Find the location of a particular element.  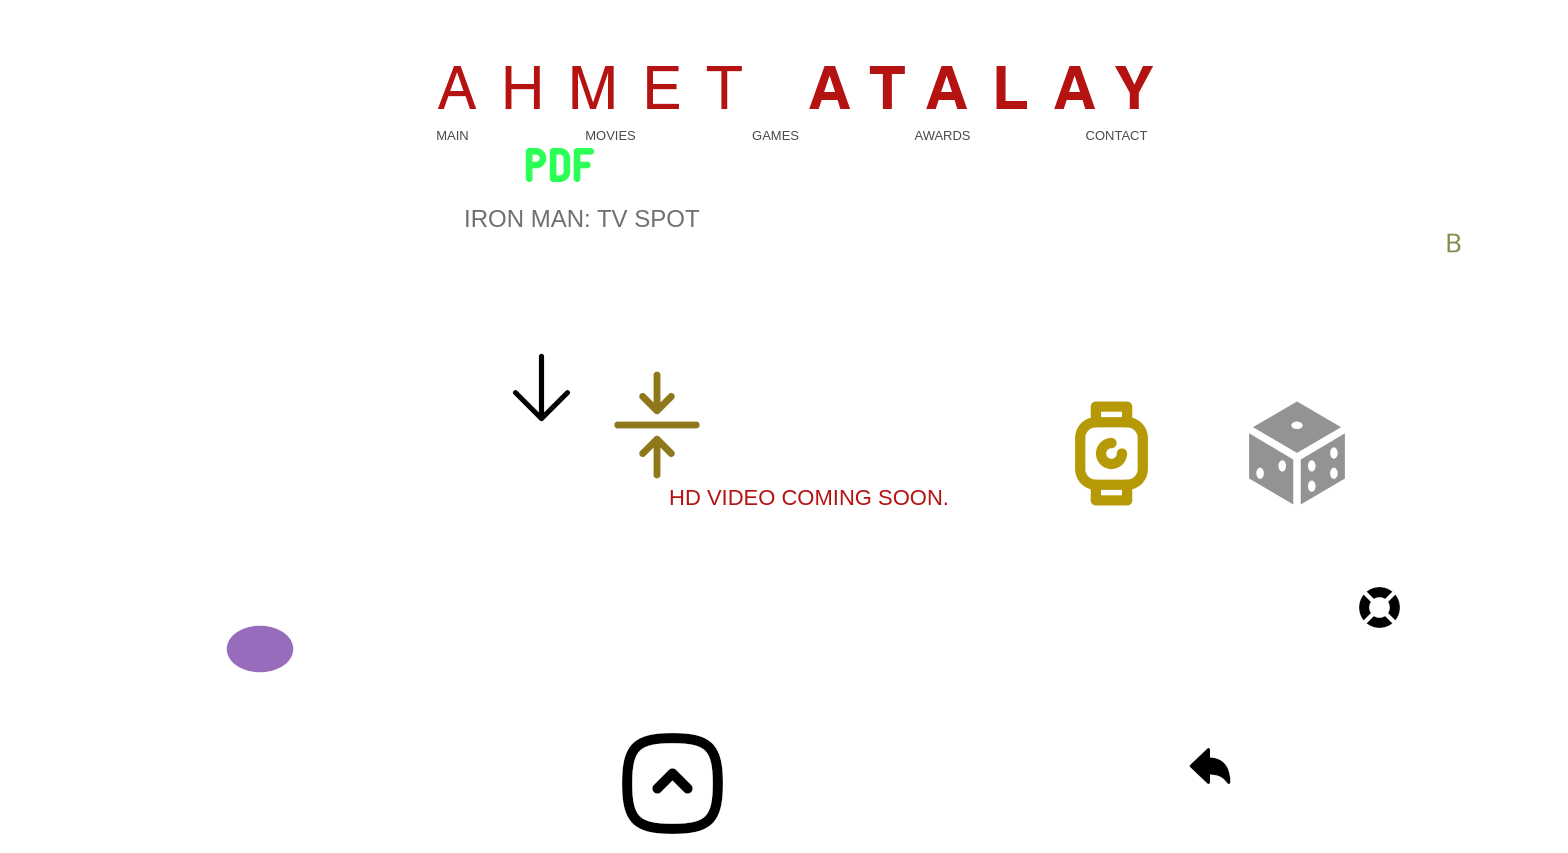

apply bold formatting to selected text is located at coordinates (1453, 243).